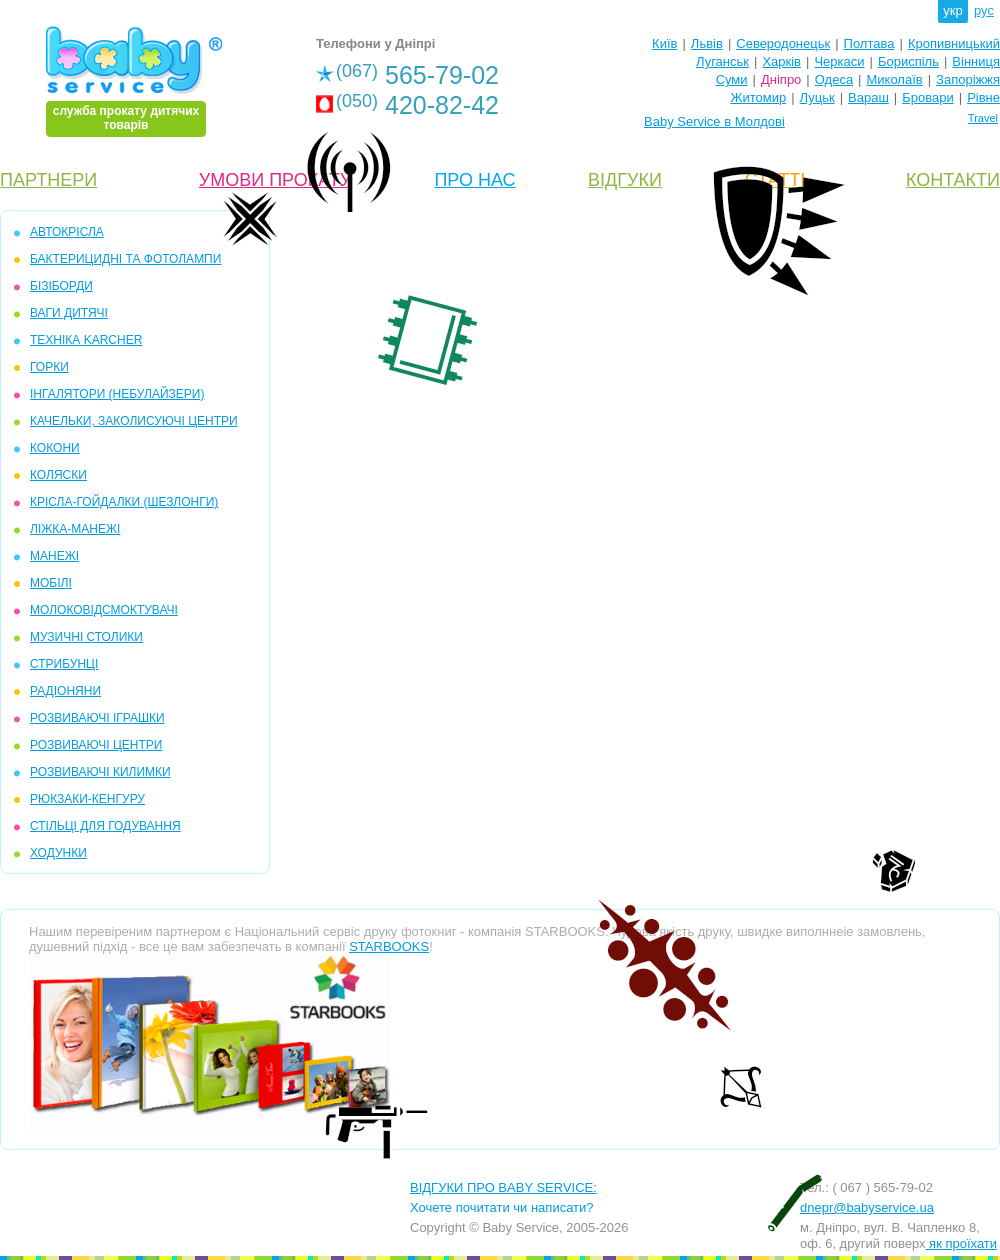  I want to click on indicates active signal or broadcast status, so click(349, 170).